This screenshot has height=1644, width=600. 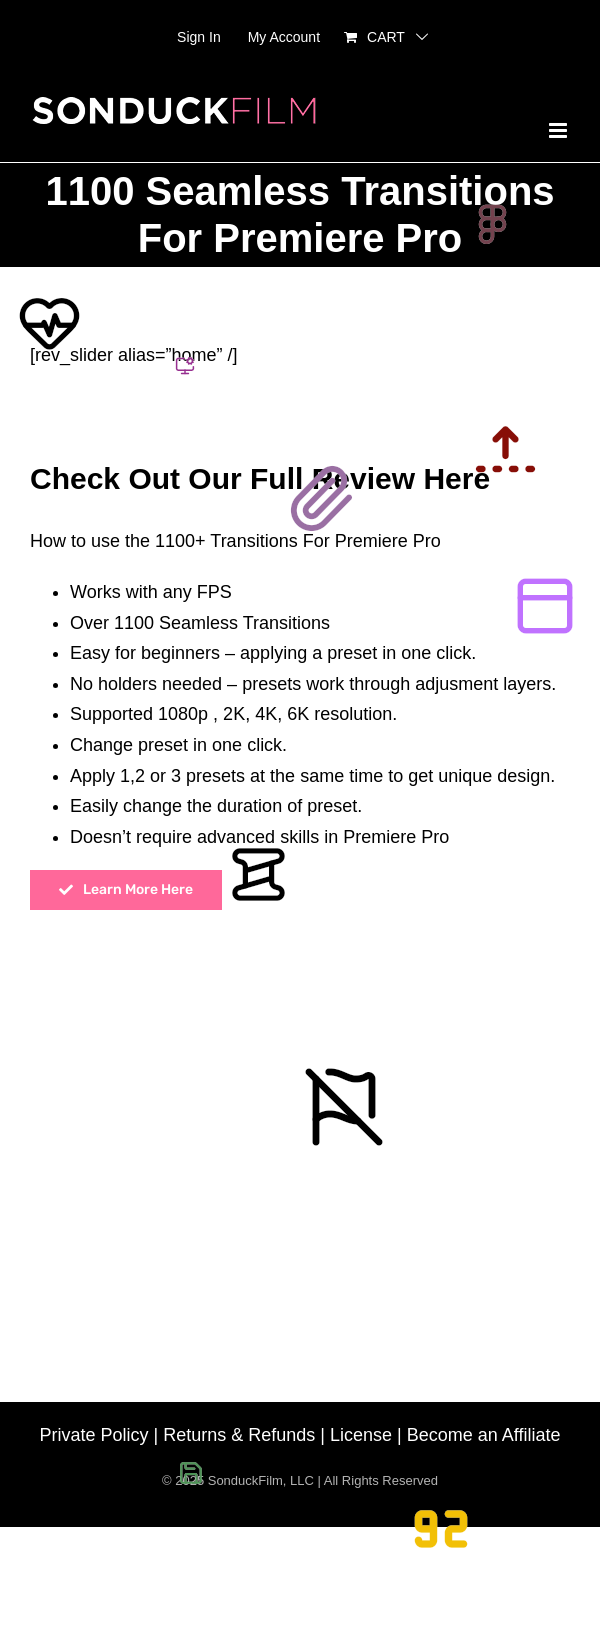 What do you see at coordinates (492, 223) in the screenshot?
I see `open Figma design tool` at bounding box center [492, 223].